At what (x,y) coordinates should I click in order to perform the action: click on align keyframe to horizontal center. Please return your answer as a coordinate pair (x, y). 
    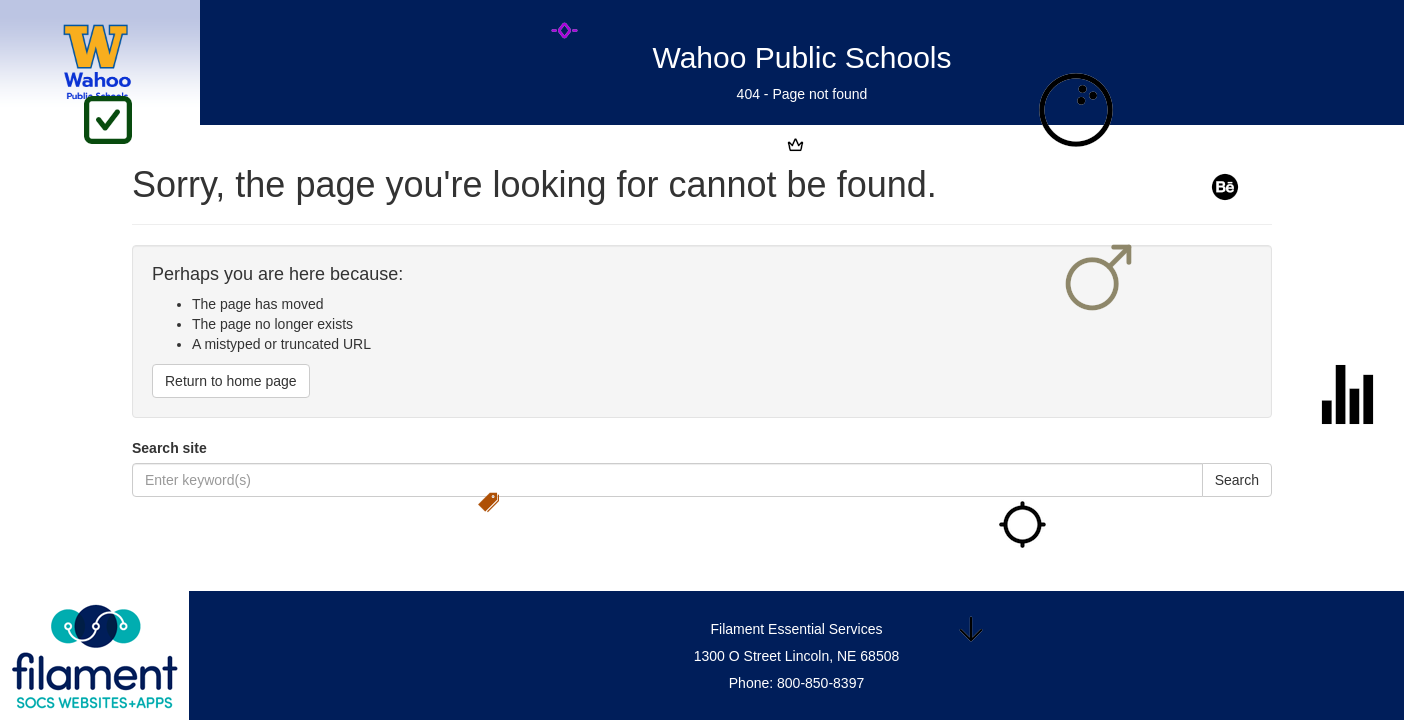
    Looking at the image, I should click on (564, 30).